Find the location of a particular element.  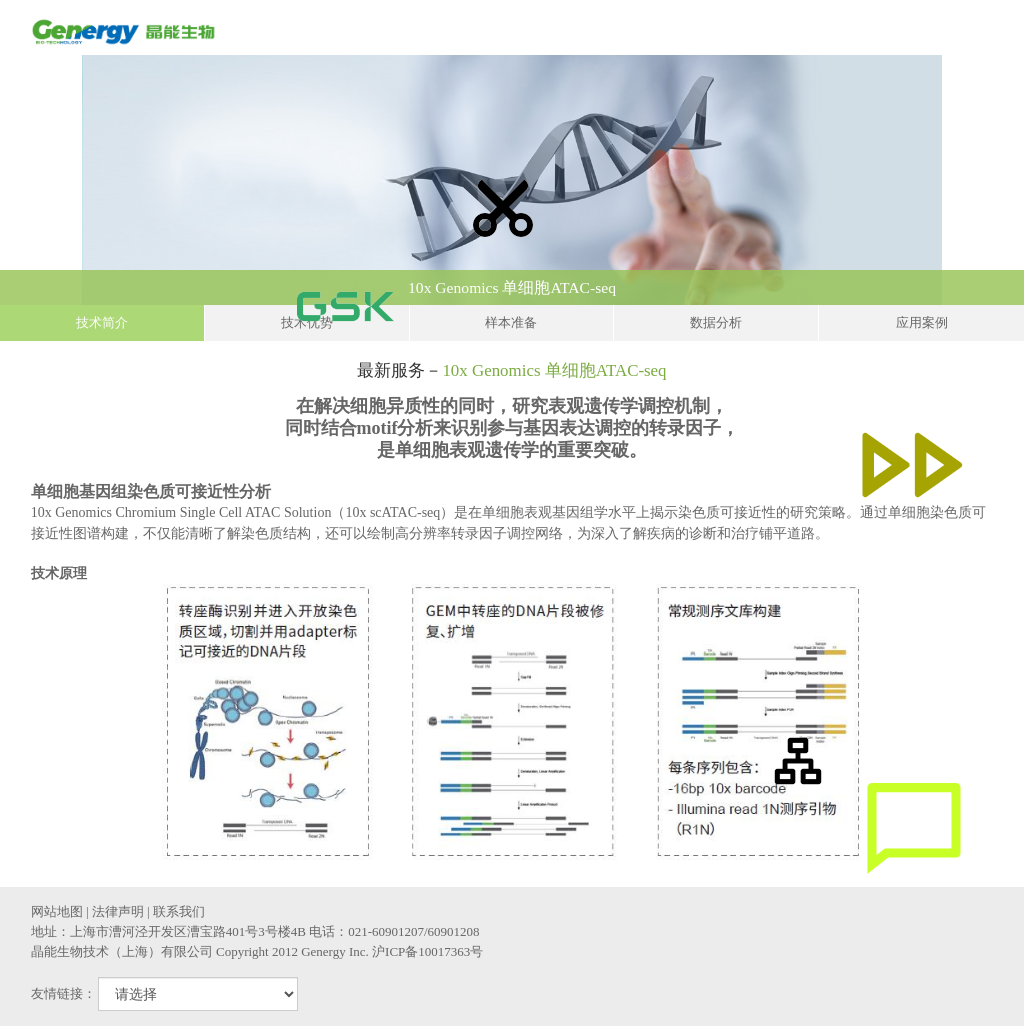

GSK (GlaxoSmithKline) company logo is located at coordinates (345, 306).